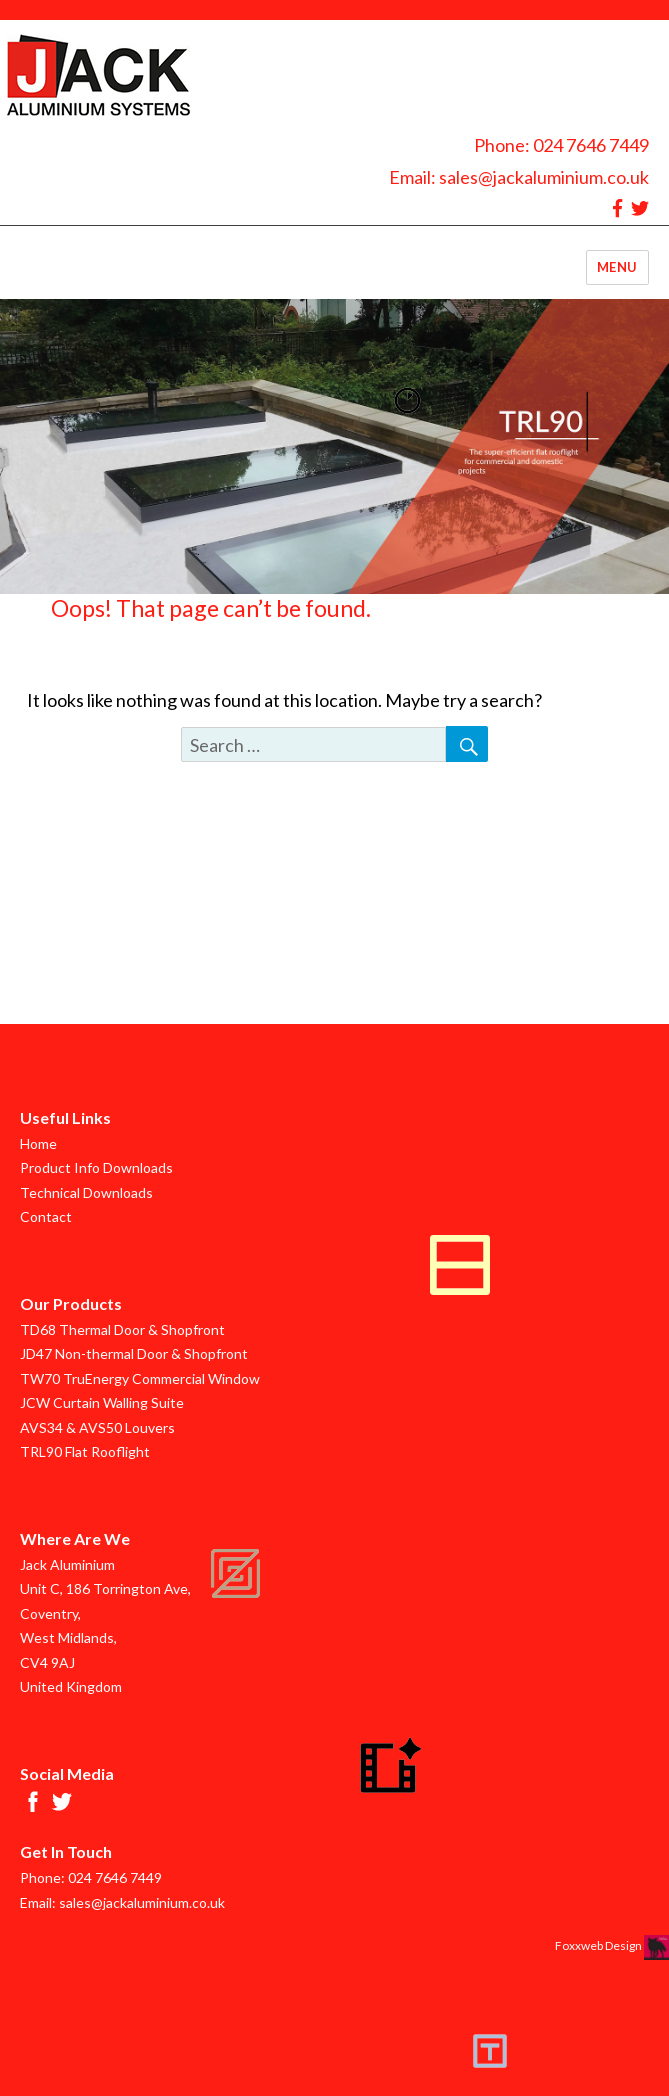 This screenshot has width=669, height=2096. What do you see at coordinates (388, 1768) in the screenshot?
I see `generate video content using AI` at bounding box center [388, 1768].